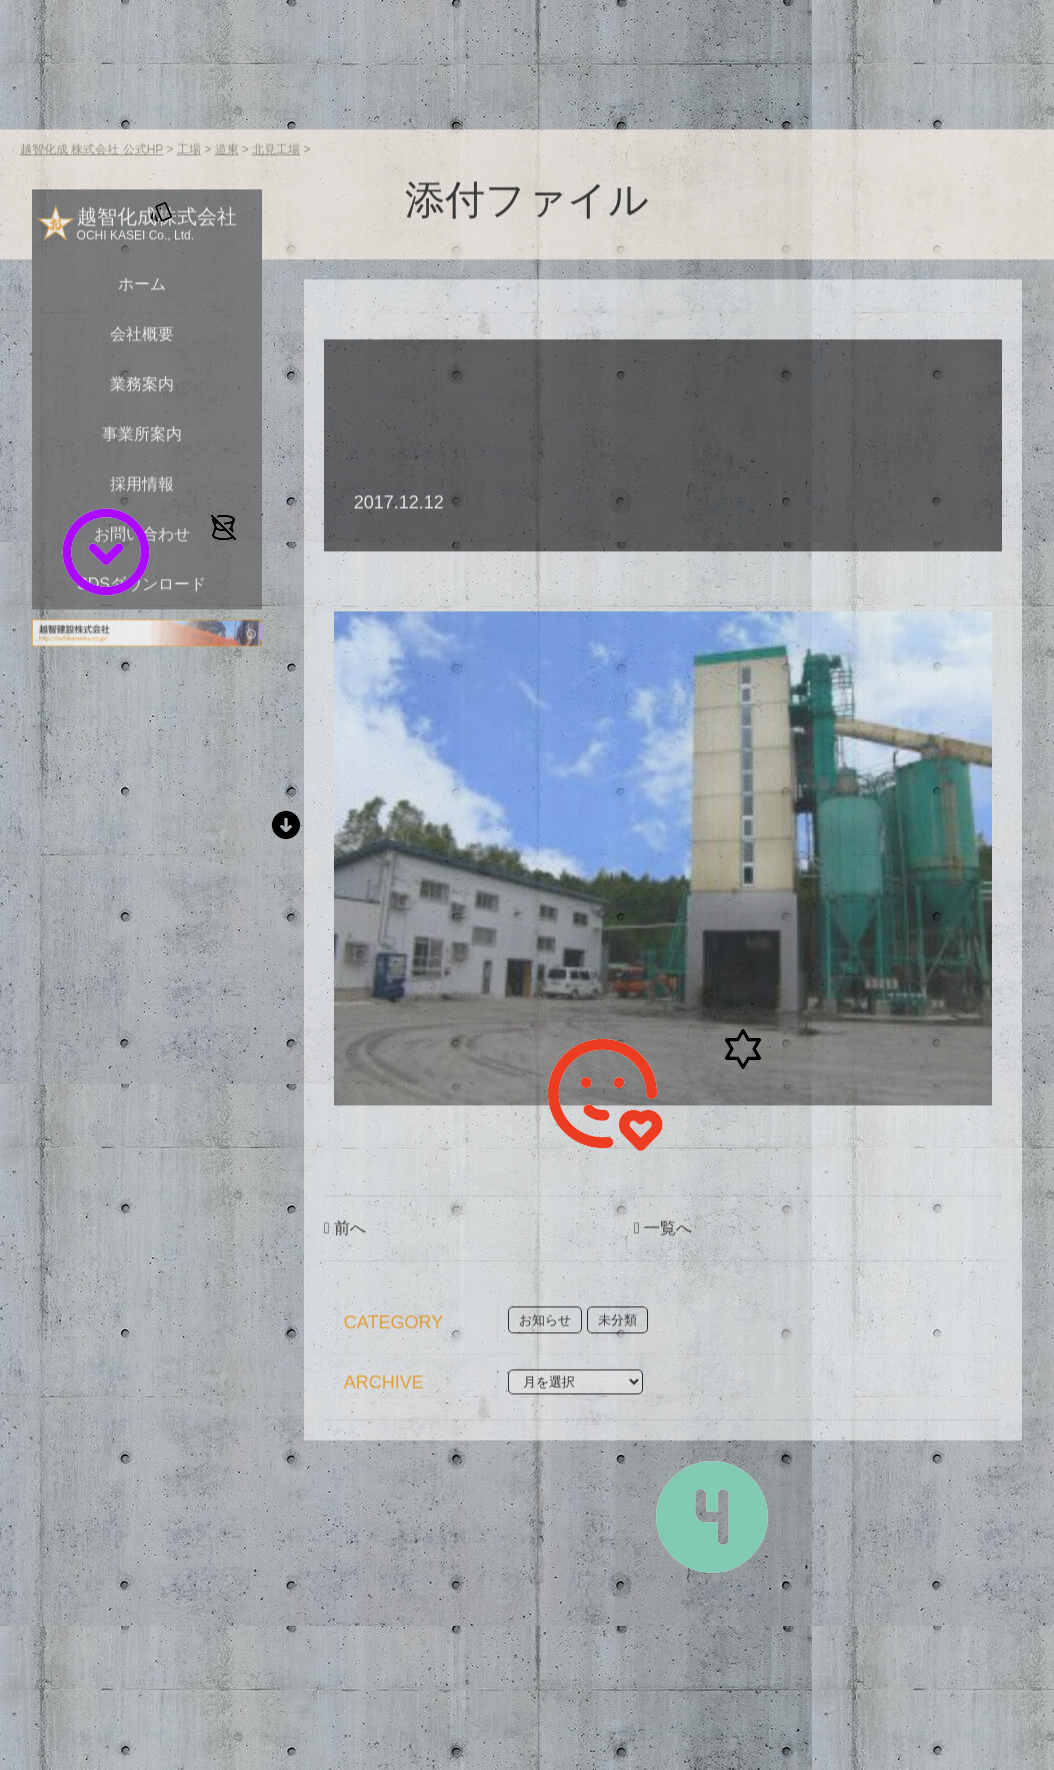  What do you see at coordinates (106, 552) in the screenshot?
I see `expand to show more content` at bounding box center [106, 552].